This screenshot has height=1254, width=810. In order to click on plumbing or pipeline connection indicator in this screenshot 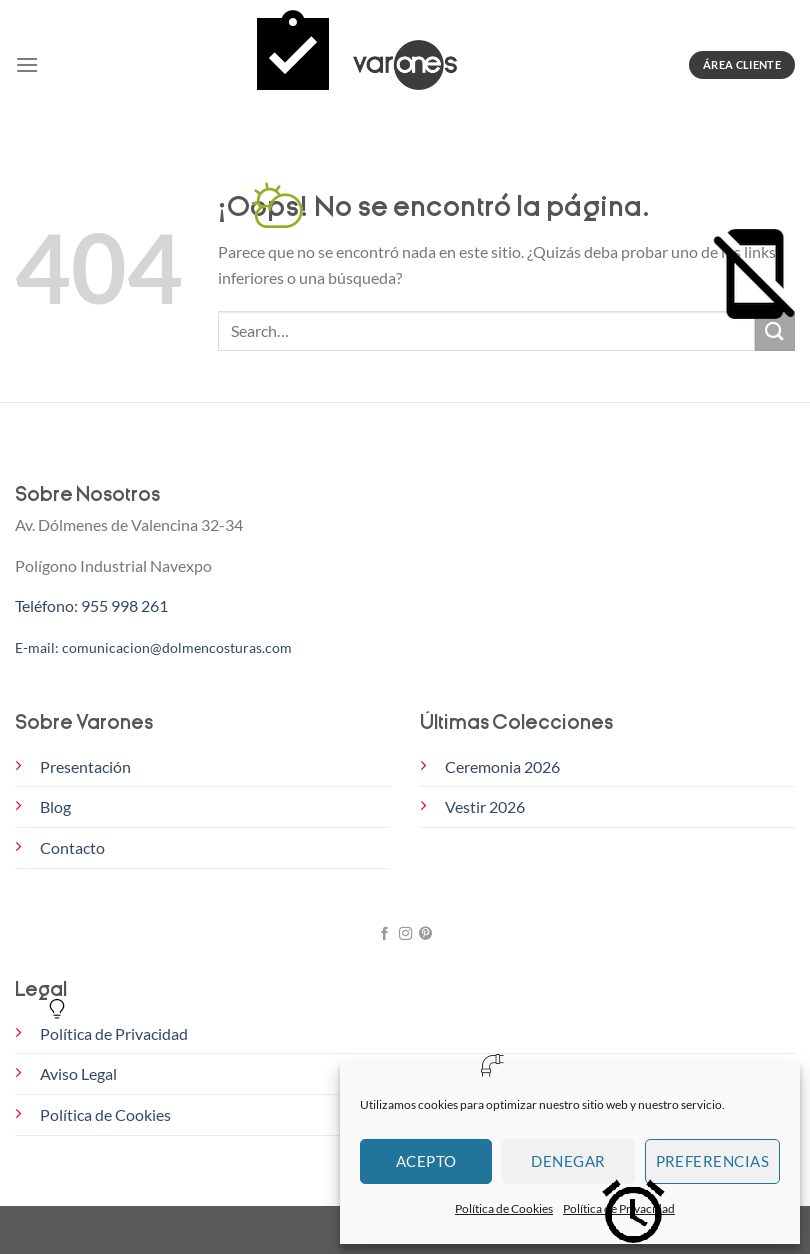, I will do `click(491, 1064)`.